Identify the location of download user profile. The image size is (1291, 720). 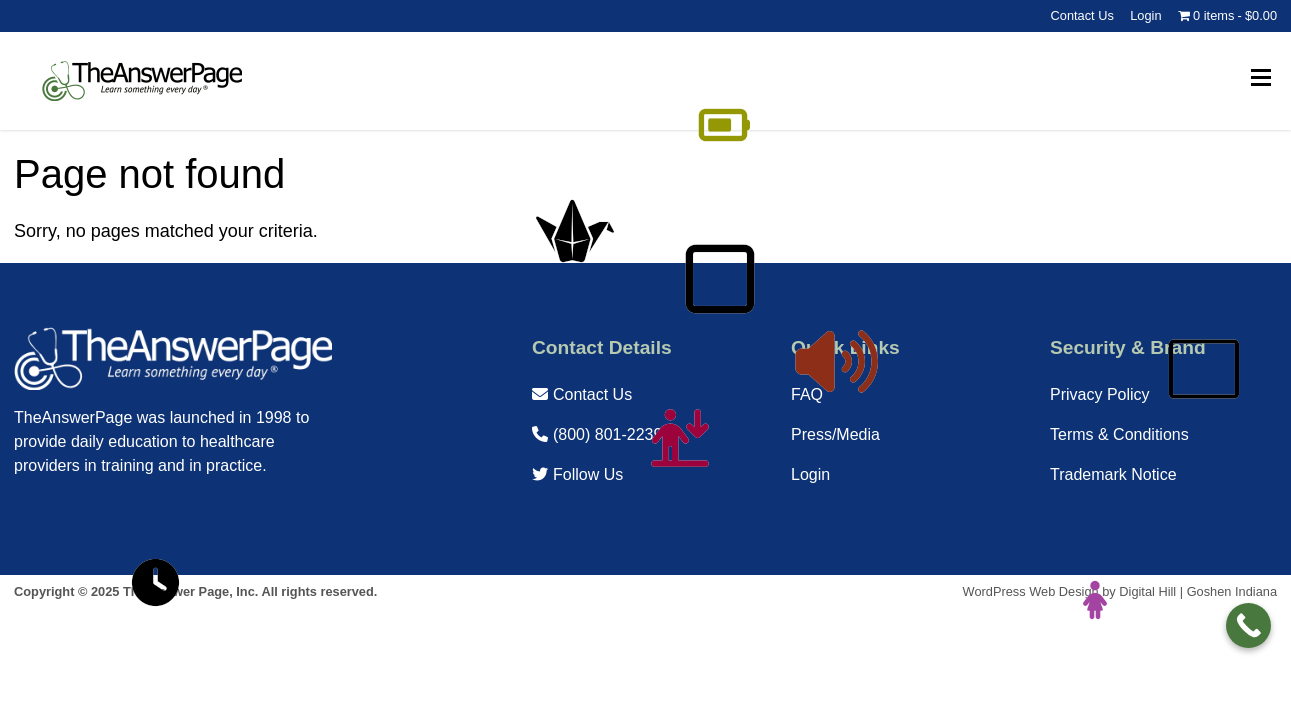
(680, 438).